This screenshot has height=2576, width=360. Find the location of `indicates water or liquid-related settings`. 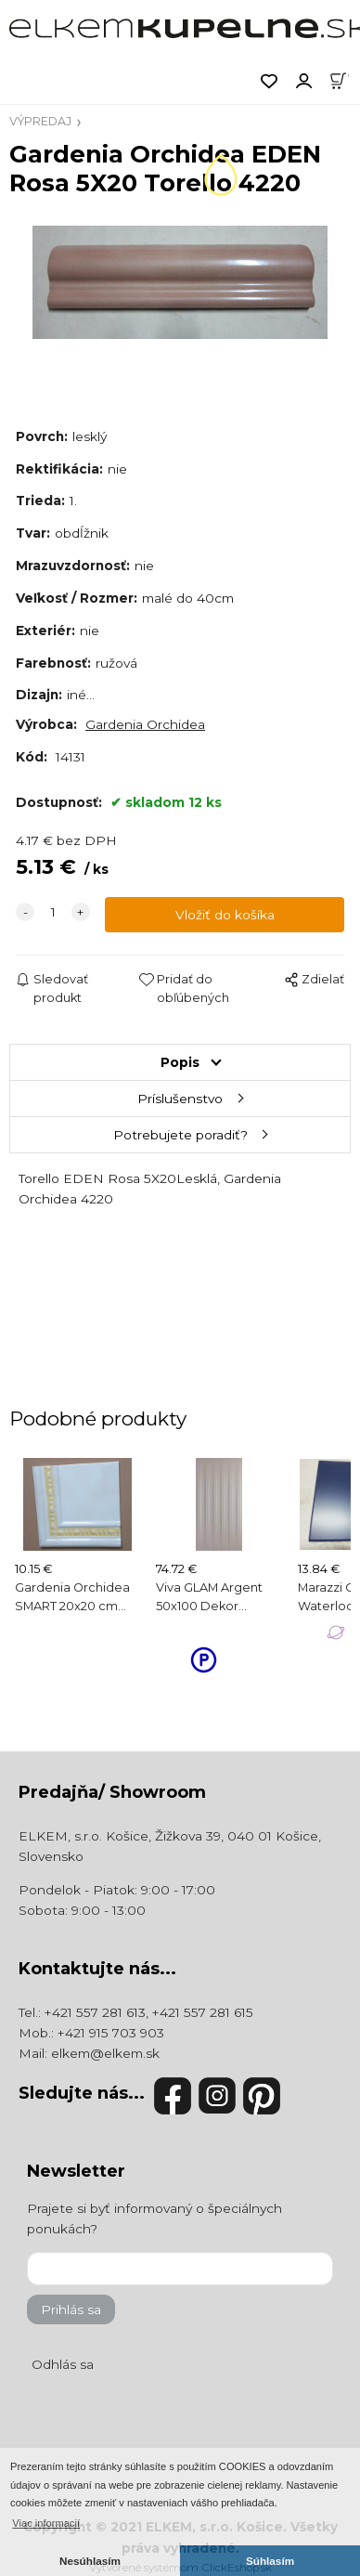

indicates water or liquid-related settings is located at coordinates (221, 176).